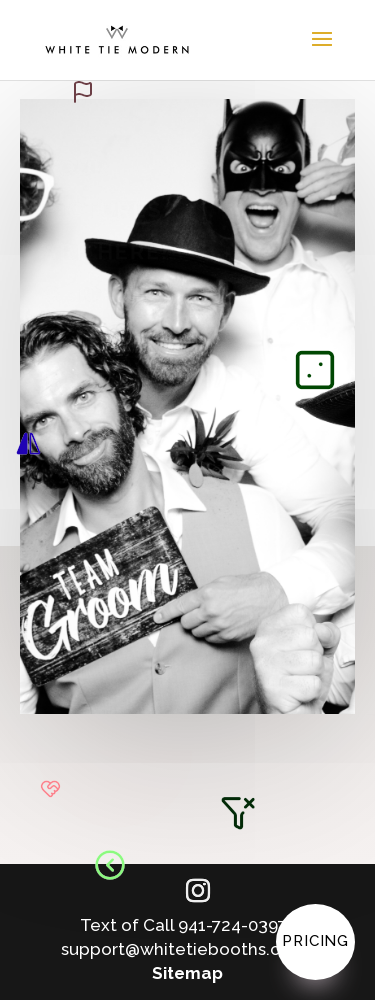 Image resolution: width=375 pixels, height=1000 pixels. What do you see at coordinates (315, 370) in the screenshot?
I see `roll for a random result` at bounding box center [315, 370].